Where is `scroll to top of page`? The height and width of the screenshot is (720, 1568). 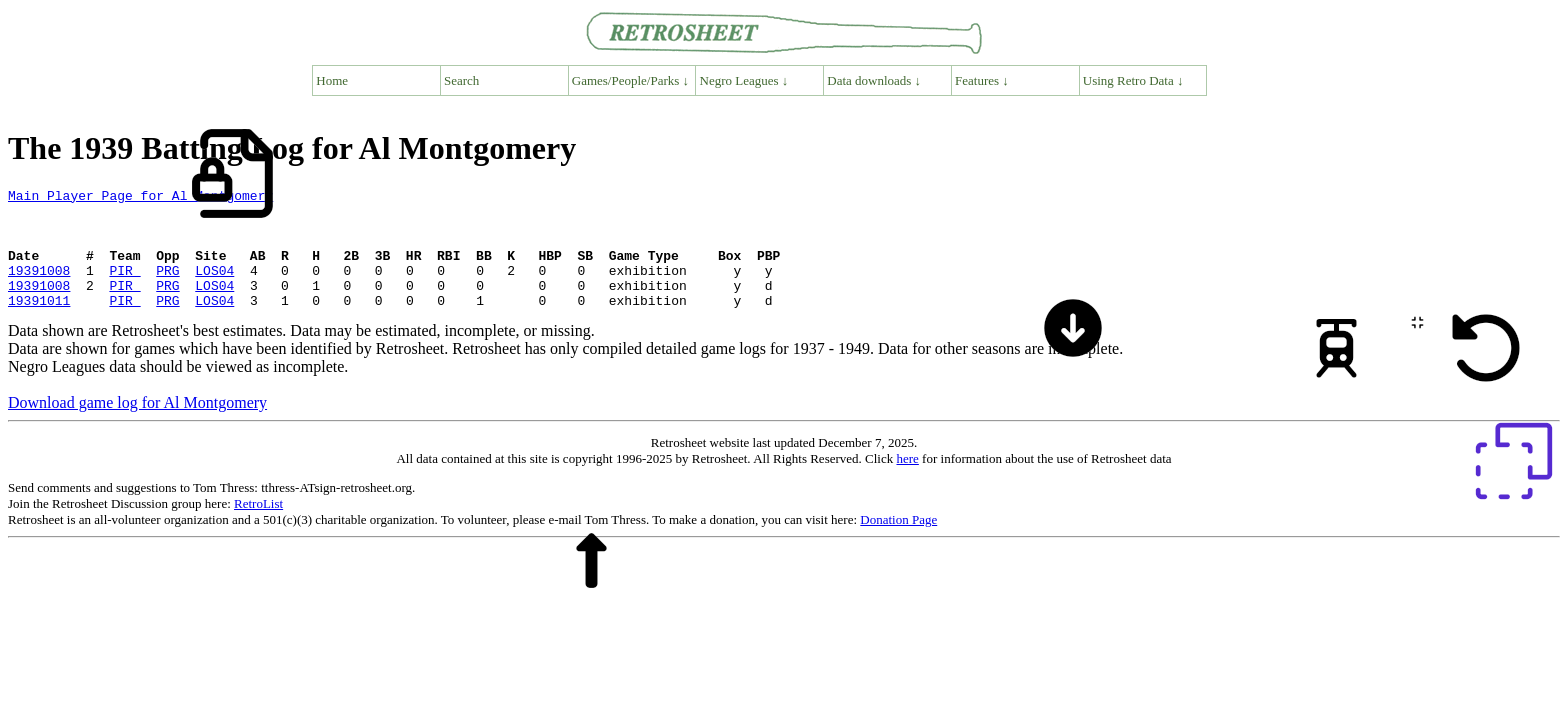 scroll to top of page is located at coordinates (591, 560).